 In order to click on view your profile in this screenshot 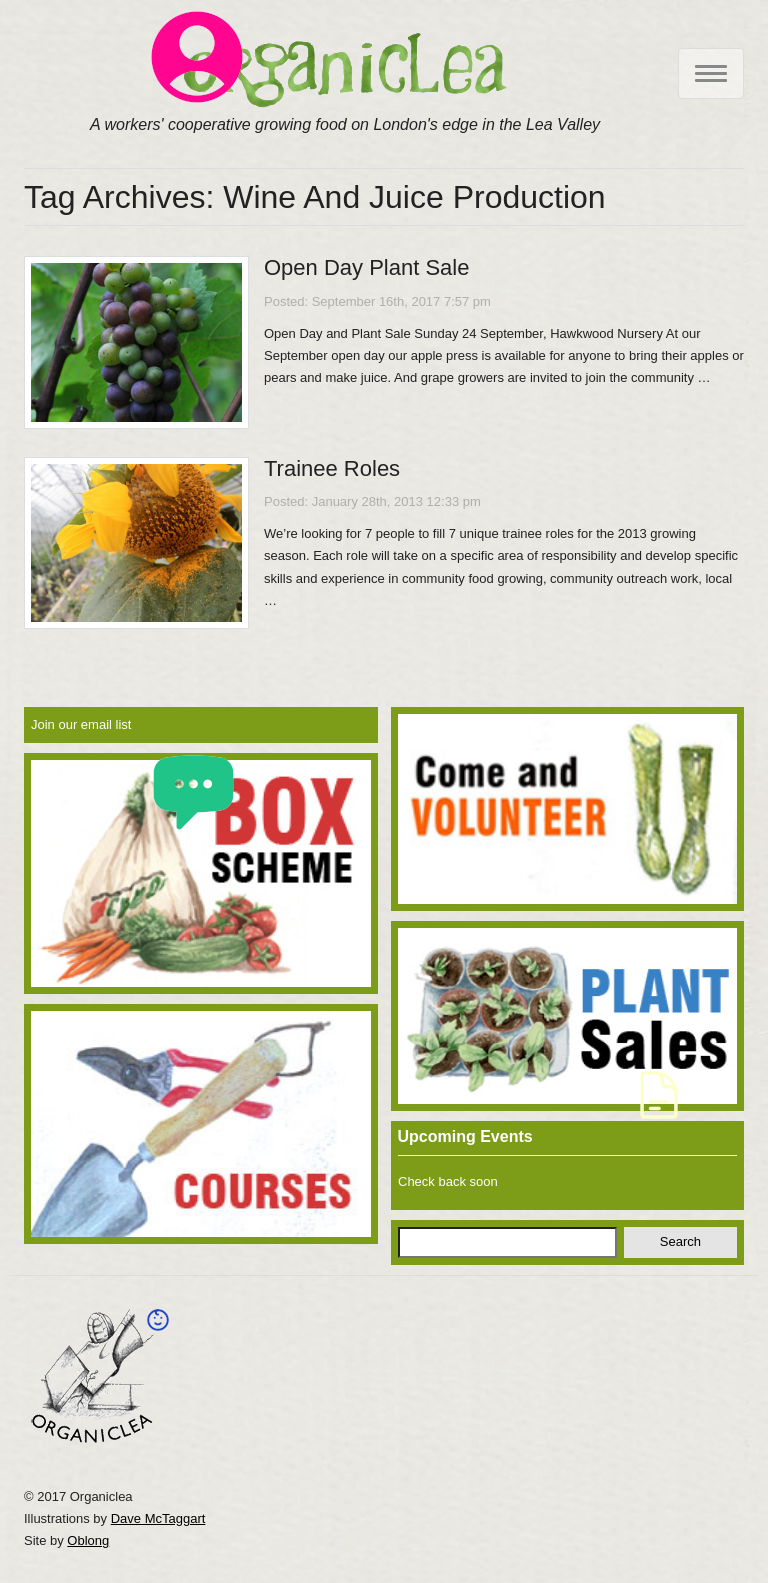, I will do `click(197, 57)`.